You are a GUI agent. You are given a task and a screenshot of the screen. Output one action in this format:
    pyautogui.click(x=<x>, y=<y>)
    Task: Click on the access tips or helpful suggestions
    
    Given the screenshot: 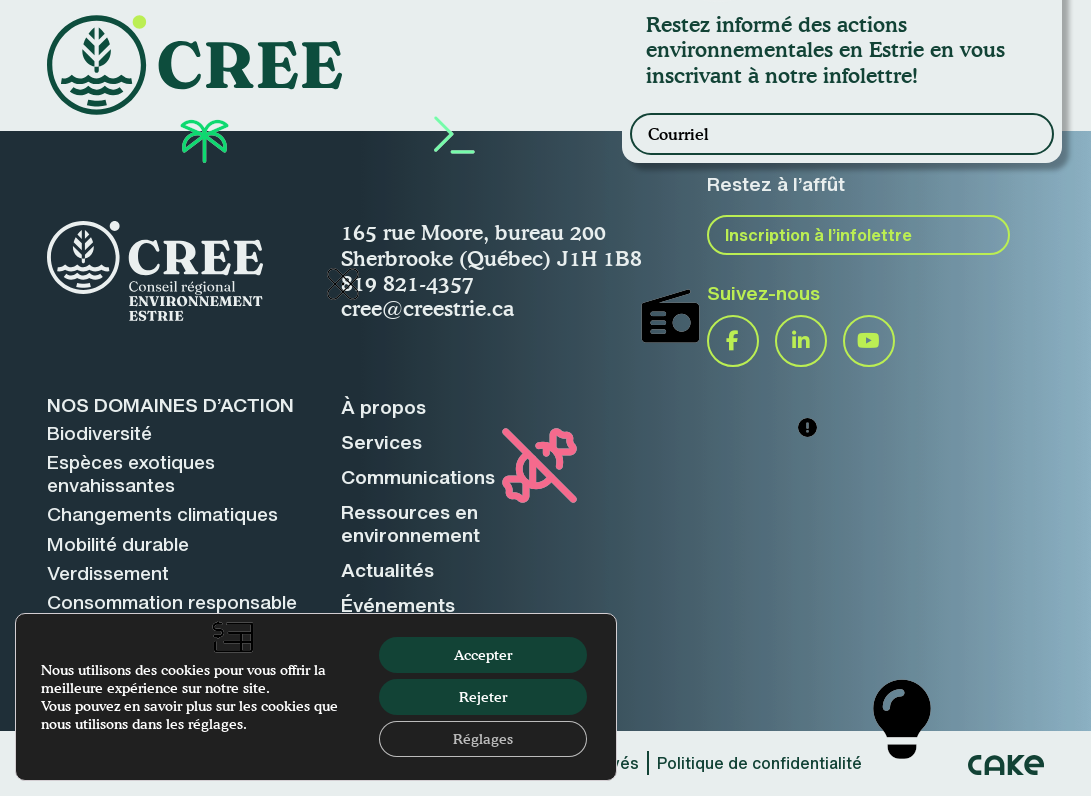 What is the action you would take?
    pyautogui.click(x=902, y=718)
    